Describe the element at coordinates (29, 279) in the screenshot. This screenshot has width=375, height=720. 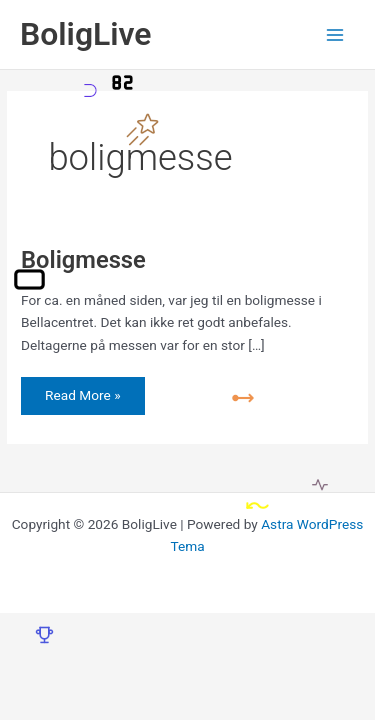
I see `crop image to 3:2 aspect ratio` at that location.